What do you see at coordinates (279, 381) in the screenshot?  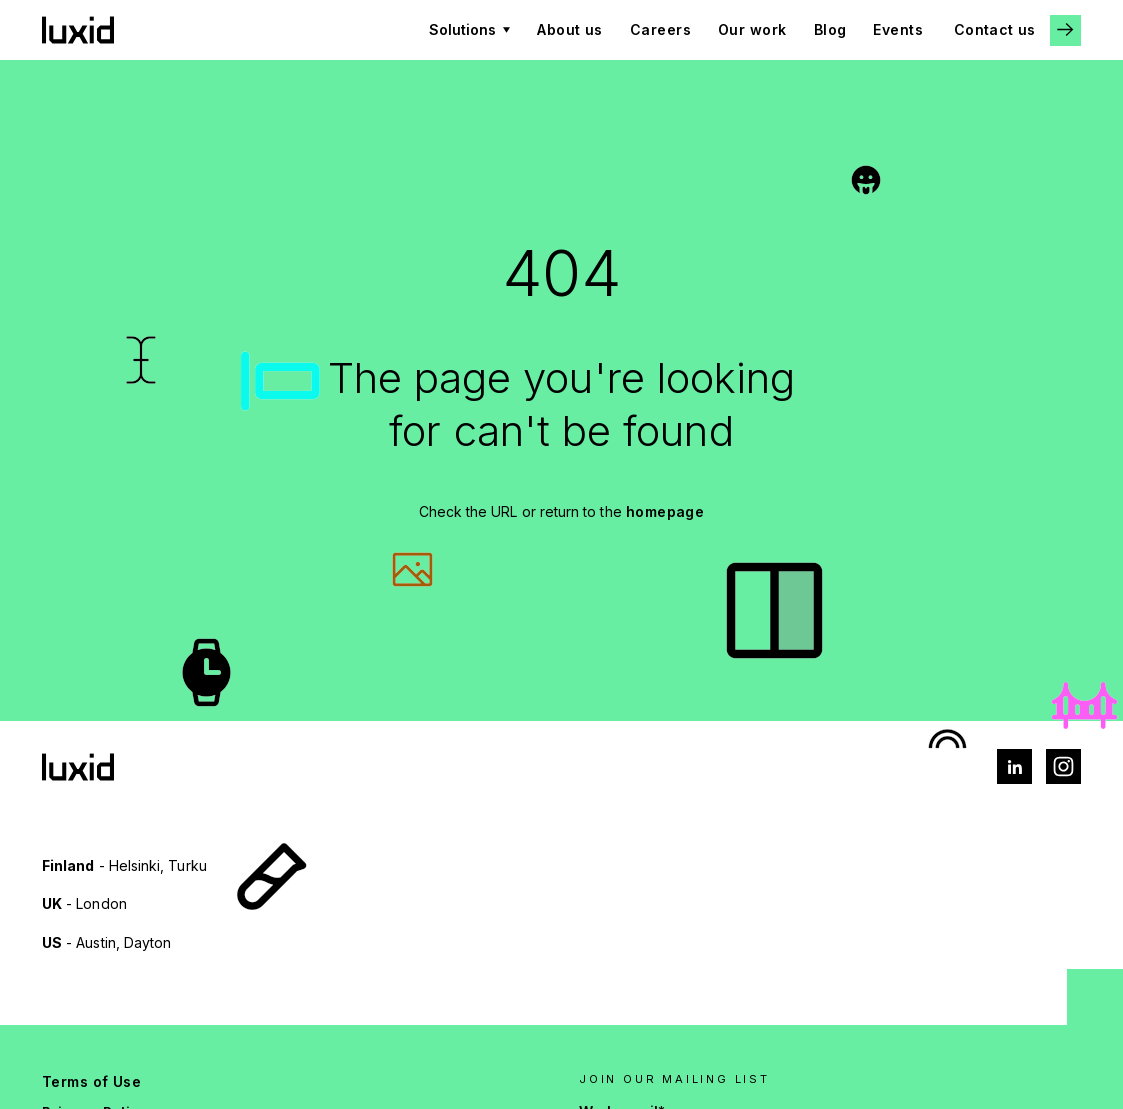 I see `align text or content to the left` at bounding box center [279, 381].